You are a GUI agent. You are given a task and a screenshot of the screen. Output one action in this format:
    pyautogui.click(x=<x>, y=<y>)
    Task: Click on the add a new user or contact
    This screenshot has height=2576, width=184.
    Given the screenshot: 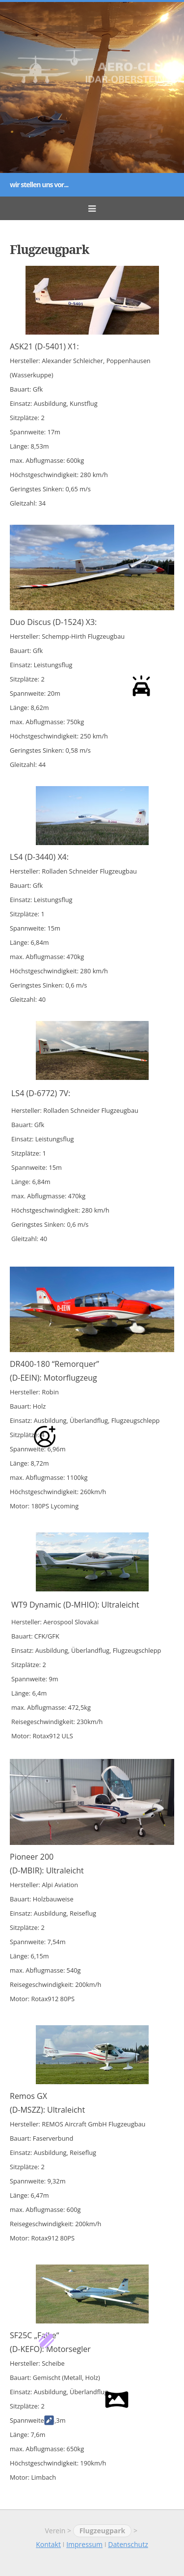 What is the action you would take?
    pyautogui.click(x=45, y=1437)
    